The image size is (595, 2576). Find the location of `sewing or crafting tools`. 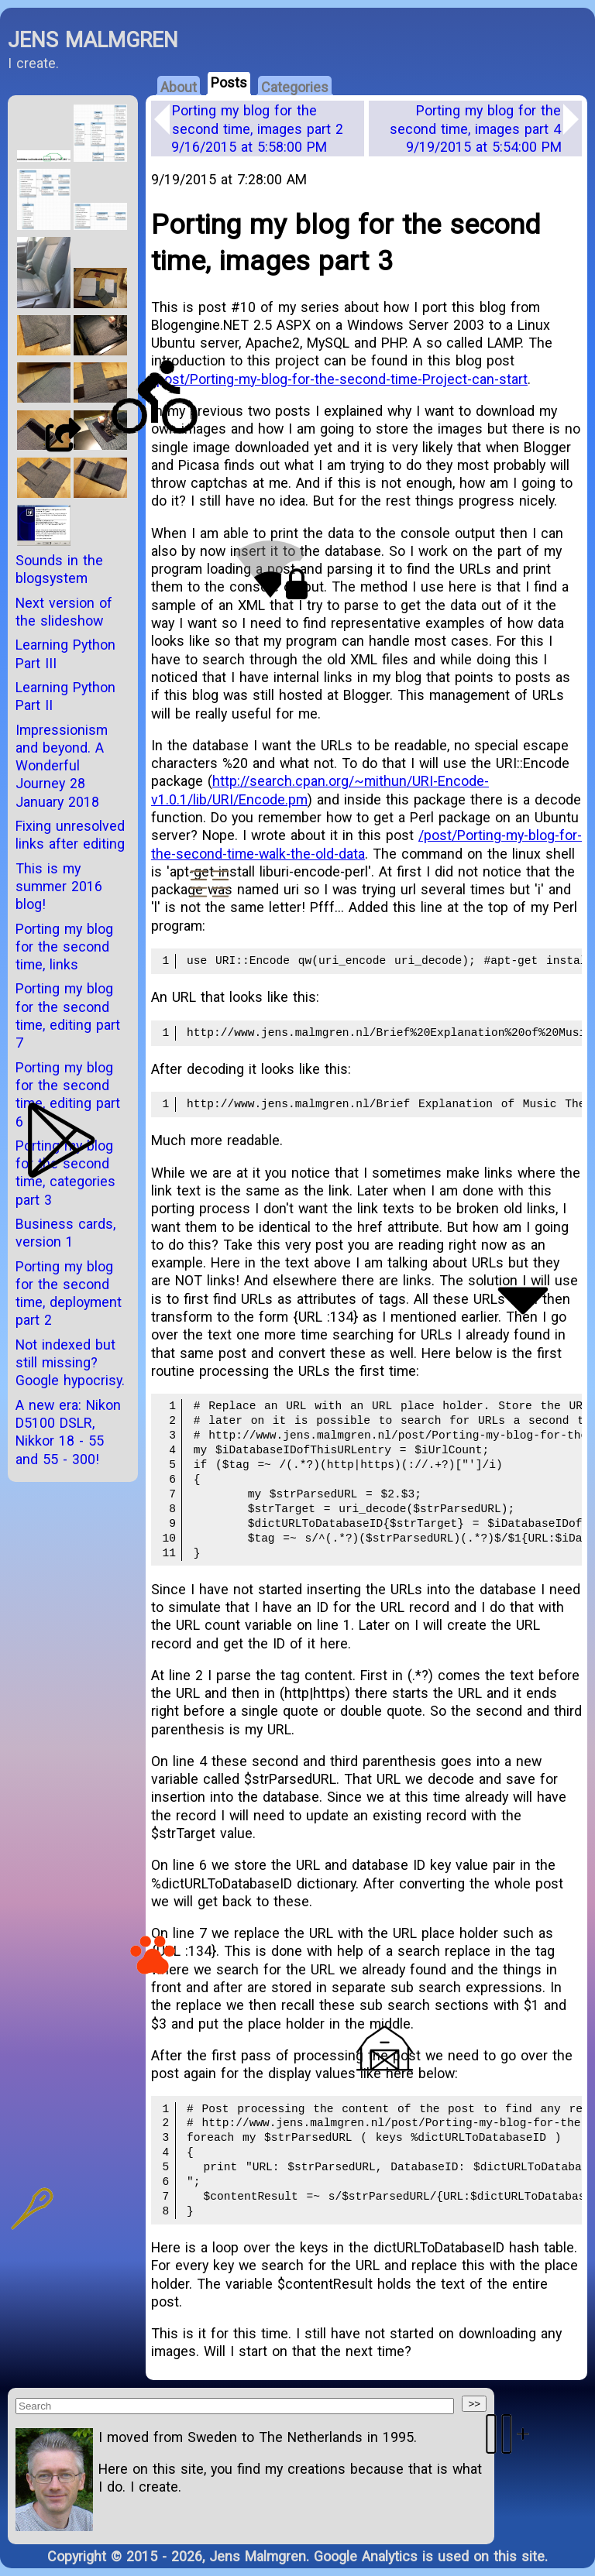

sewing or crafting tools is located at coordinates (32, 2208).